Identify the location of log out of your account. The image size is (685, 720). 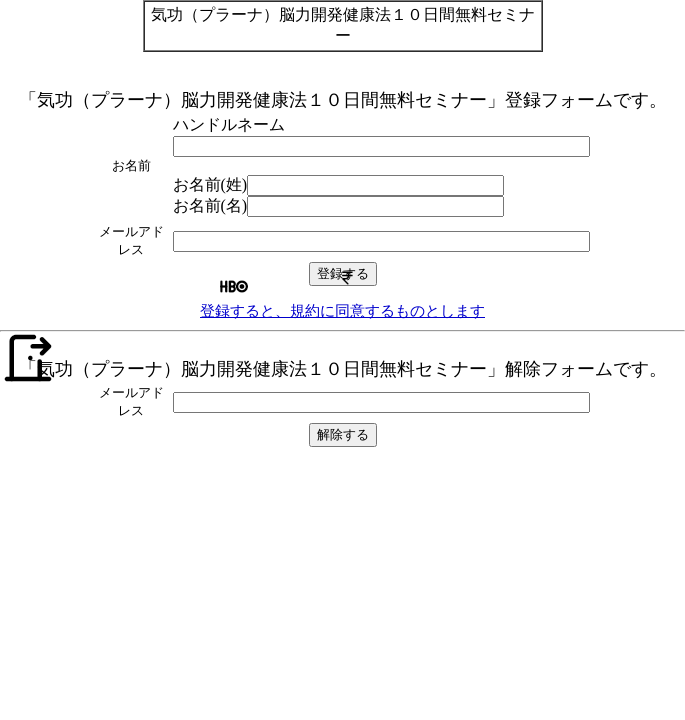
(28, 358).